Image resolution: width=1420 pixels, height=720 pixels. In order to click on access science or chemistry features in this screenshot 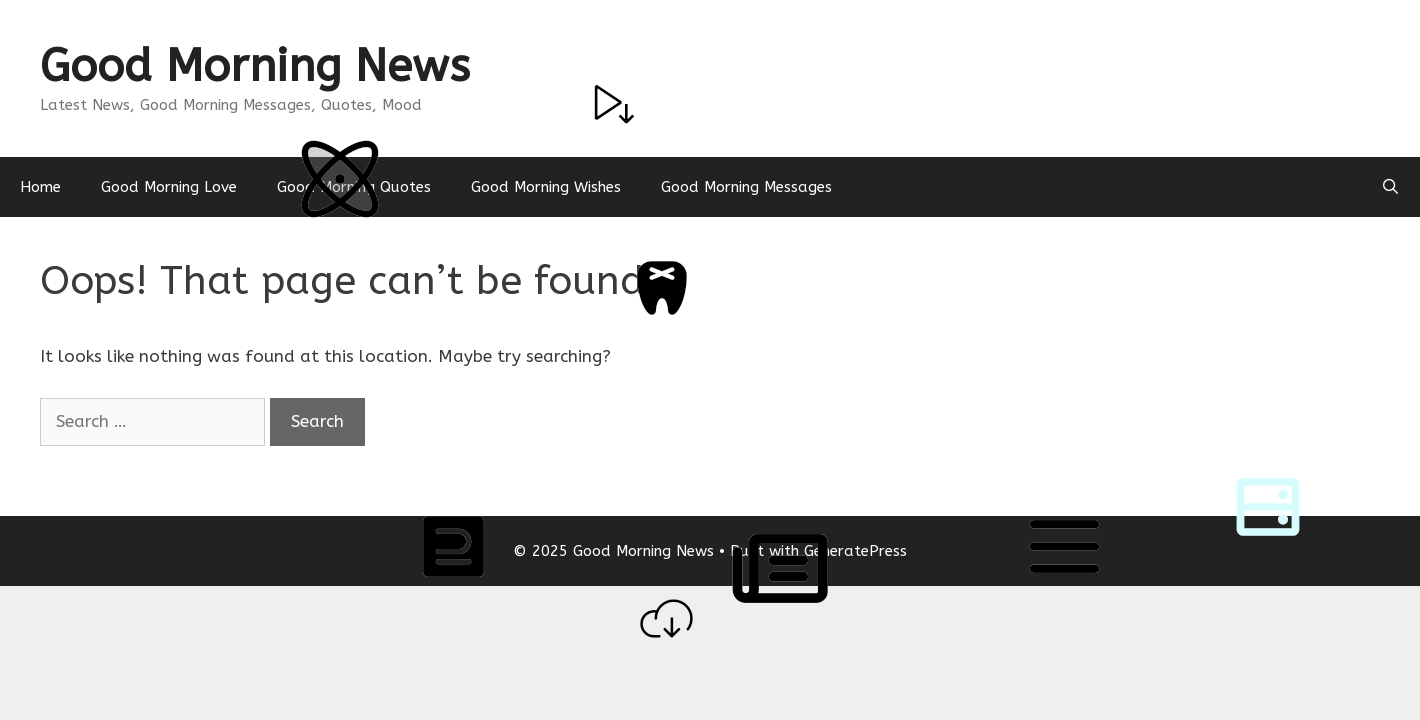, I will do `click(340, 179)`.